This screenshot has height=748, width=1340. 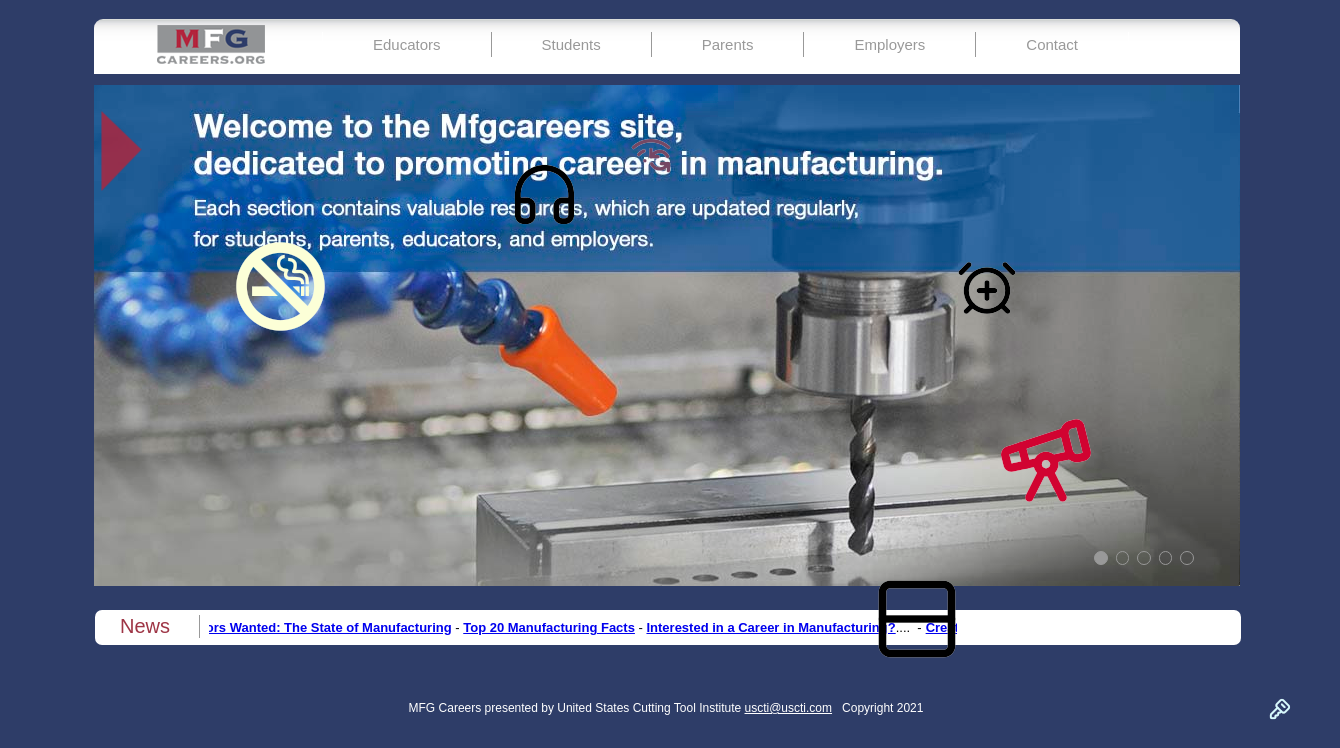 What do you see at coordinates (651, 153) in the screenshot?
I see `sync data over wifi connection` at bounding box center [651, 153].